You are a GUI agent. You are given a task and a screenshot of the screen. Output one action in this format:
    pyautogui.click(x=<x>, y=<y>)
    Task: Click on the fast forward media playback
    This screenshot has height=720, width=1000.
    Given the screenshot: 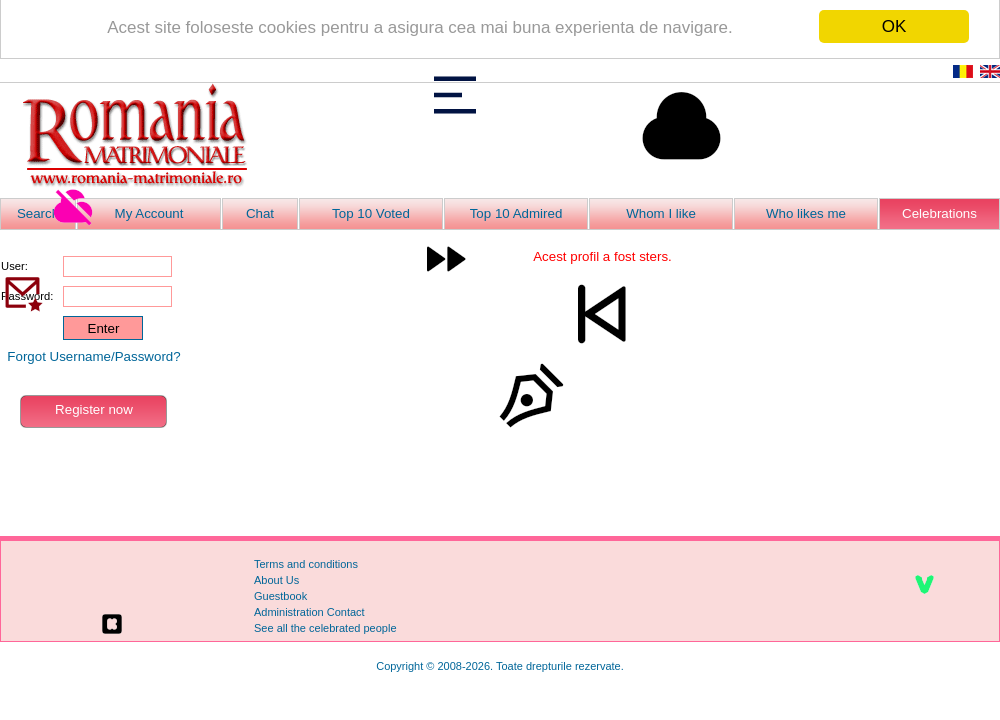 What is the action you would take?
    pyautogui.click(x=445, y=259)
    